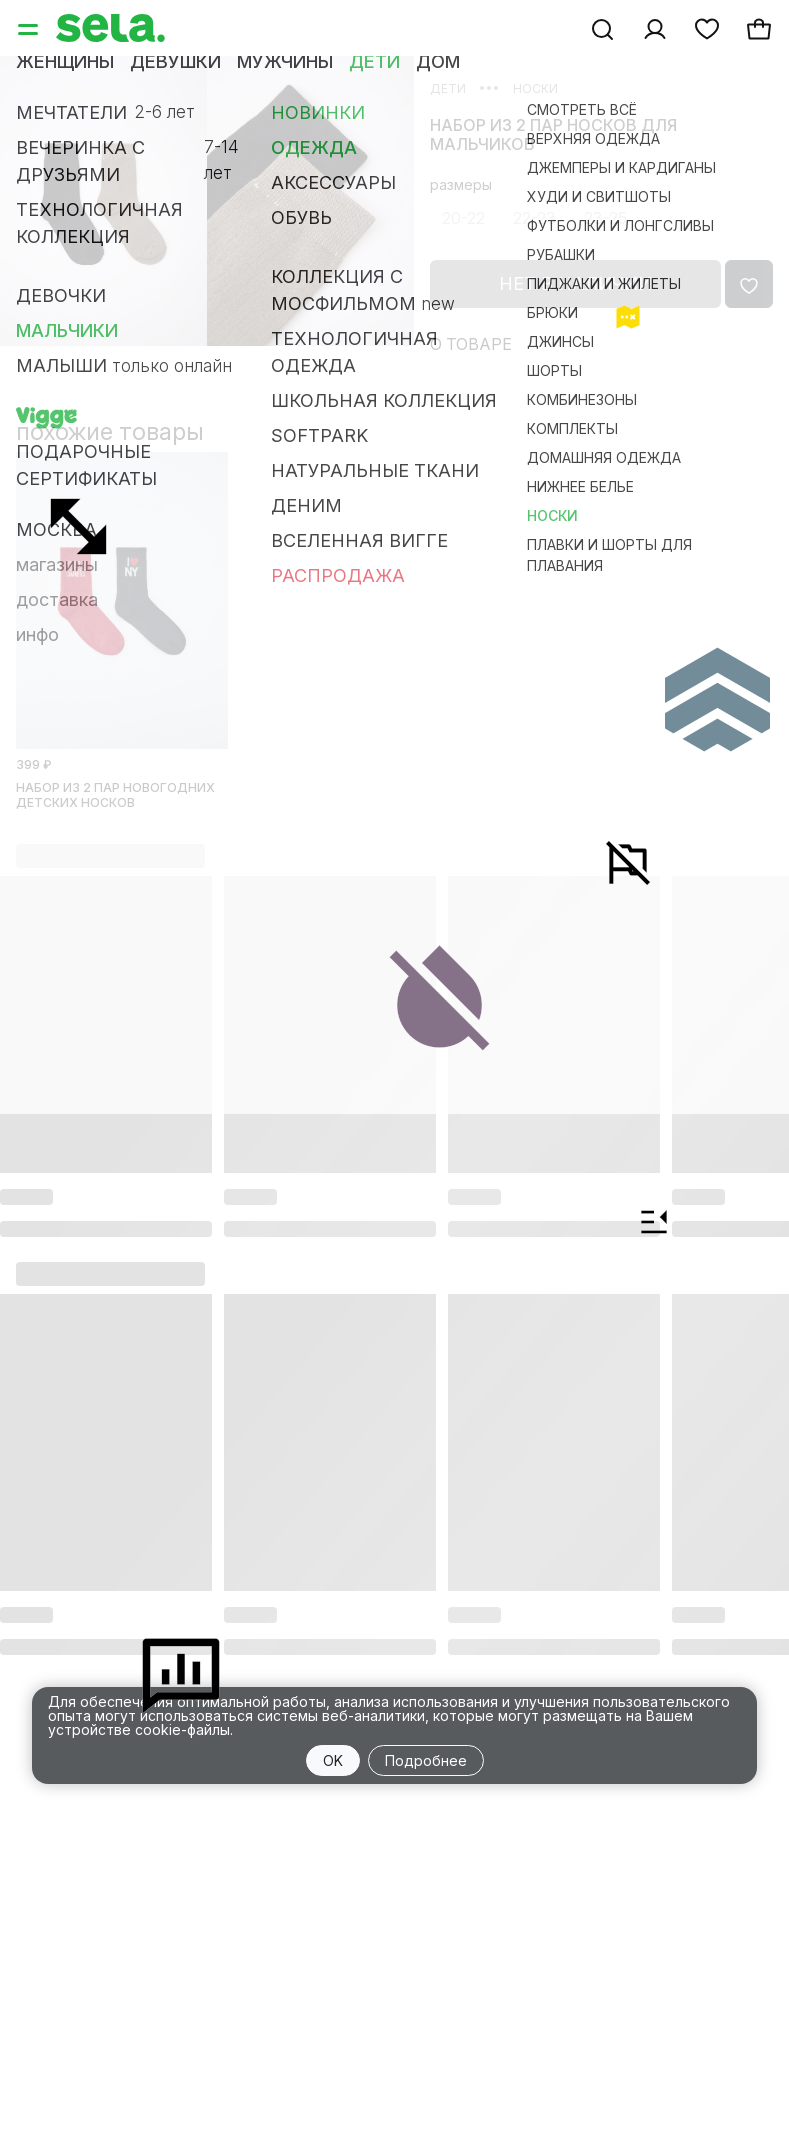 The image size is (789, 2148). What do you see at coordinates (654, 1222) in the screenshot?
I see `collapse or hide the sidebar menu` at bounding box center [654, 1222].